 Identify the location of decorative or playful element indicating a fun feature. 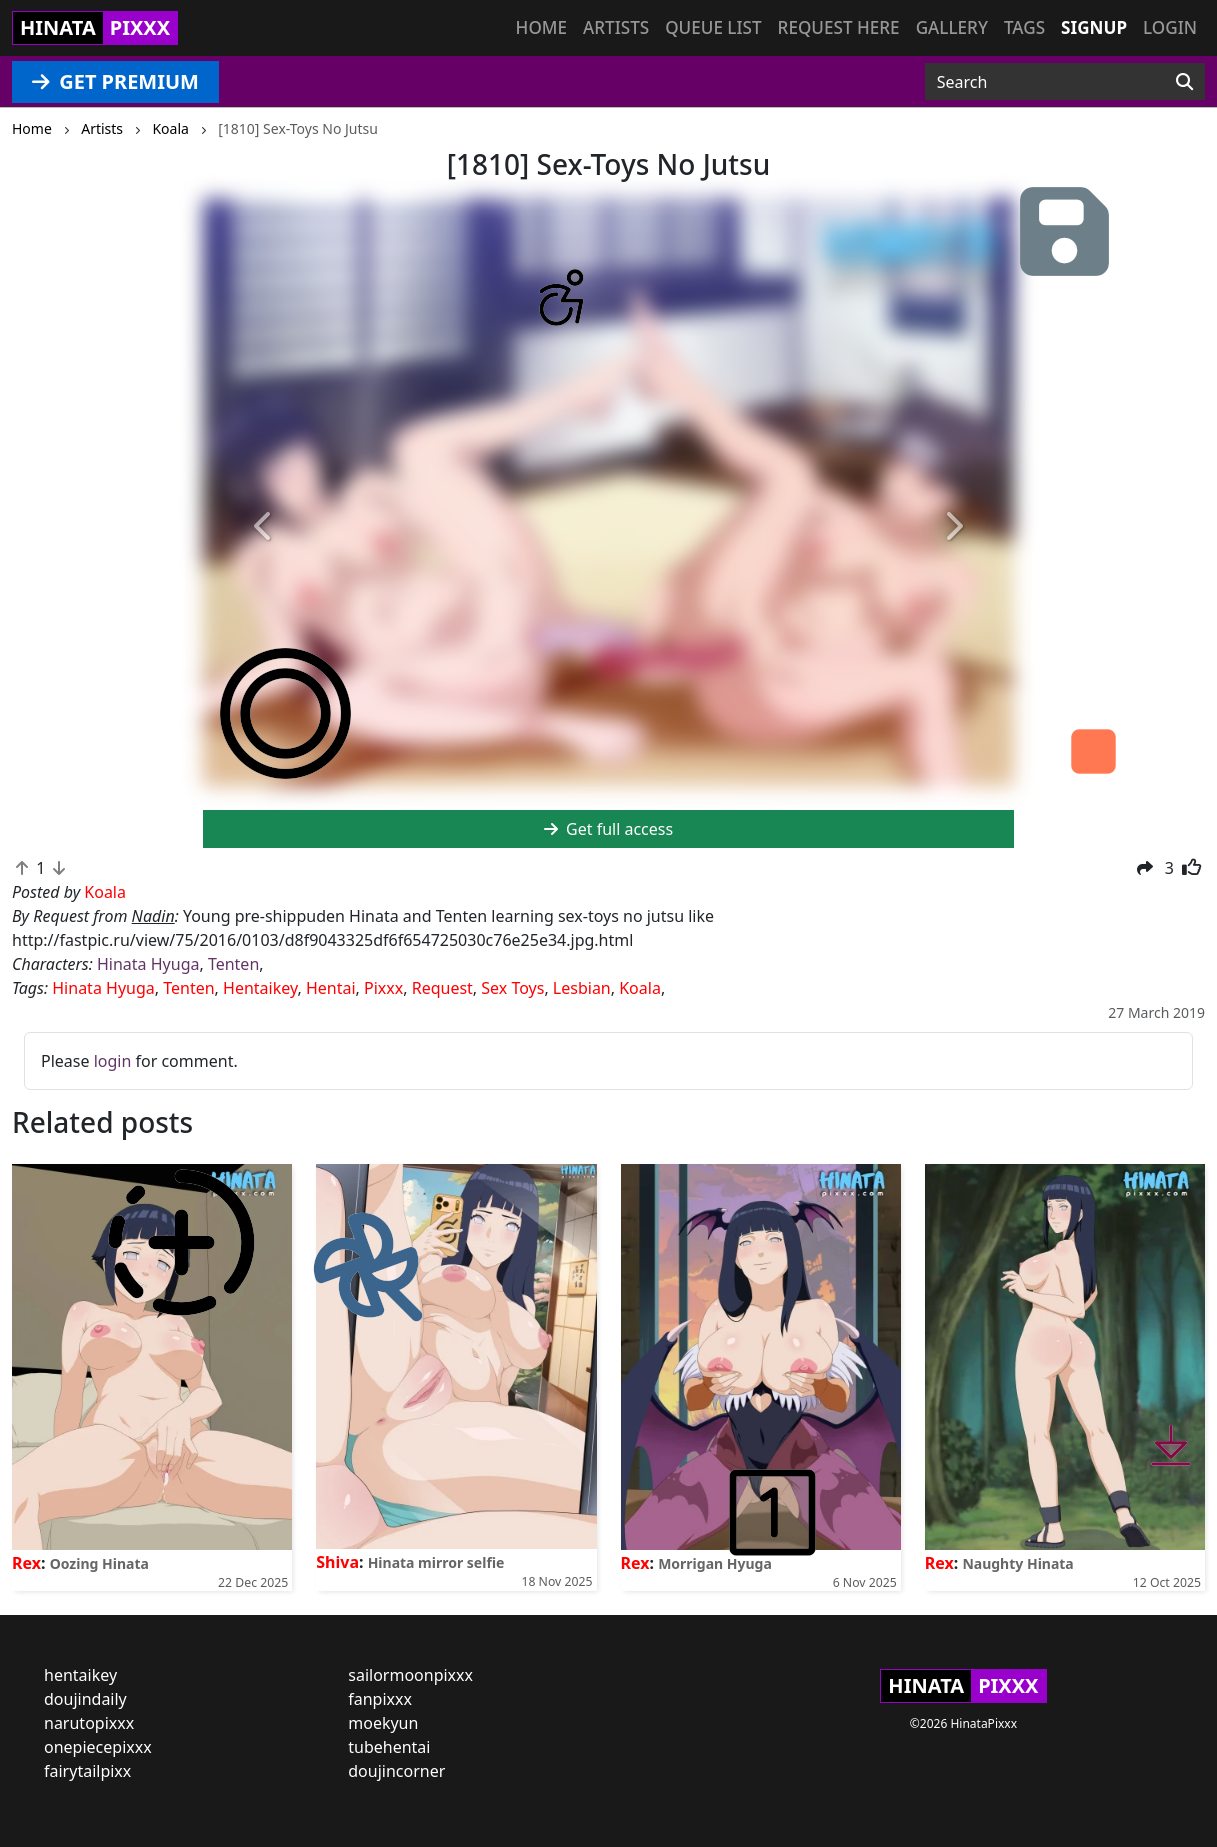
(370, 1269).